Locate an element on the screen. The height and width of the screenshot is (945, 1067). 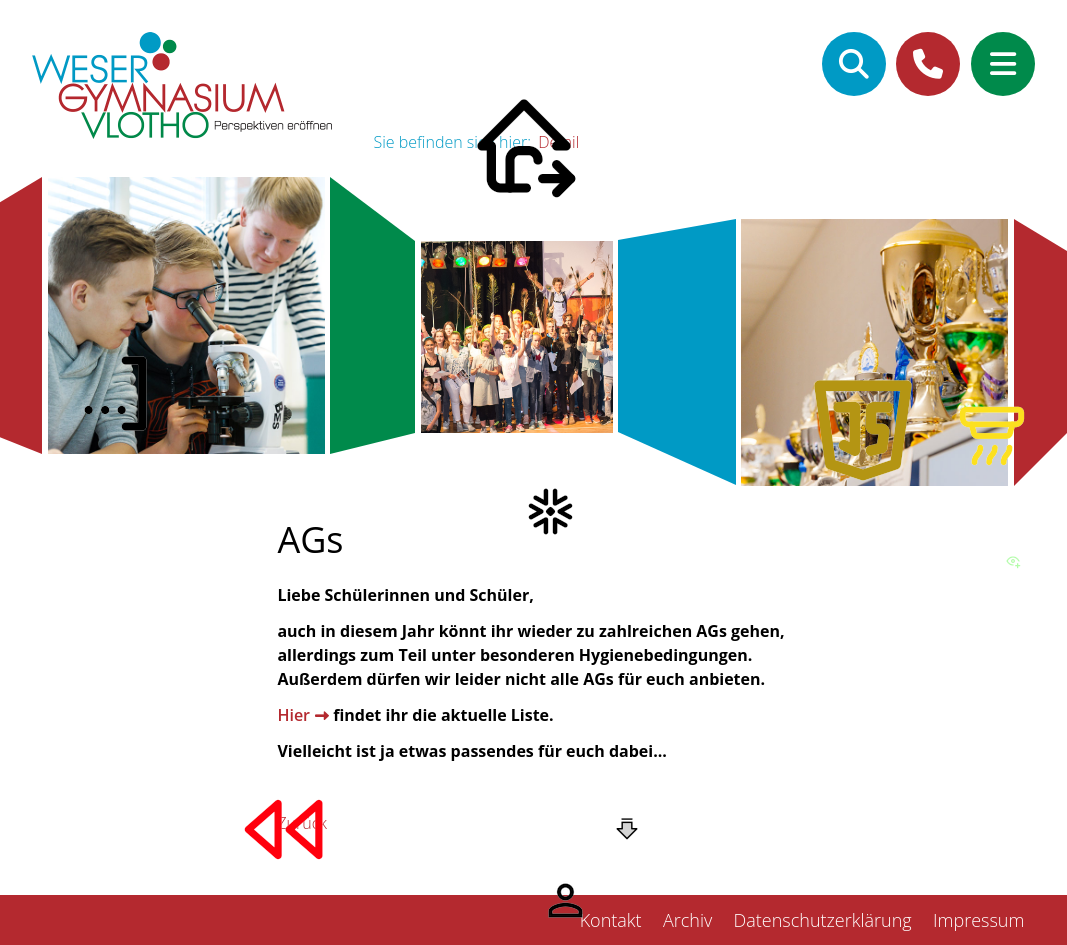
view your profile is located at coordinates (565, 900).